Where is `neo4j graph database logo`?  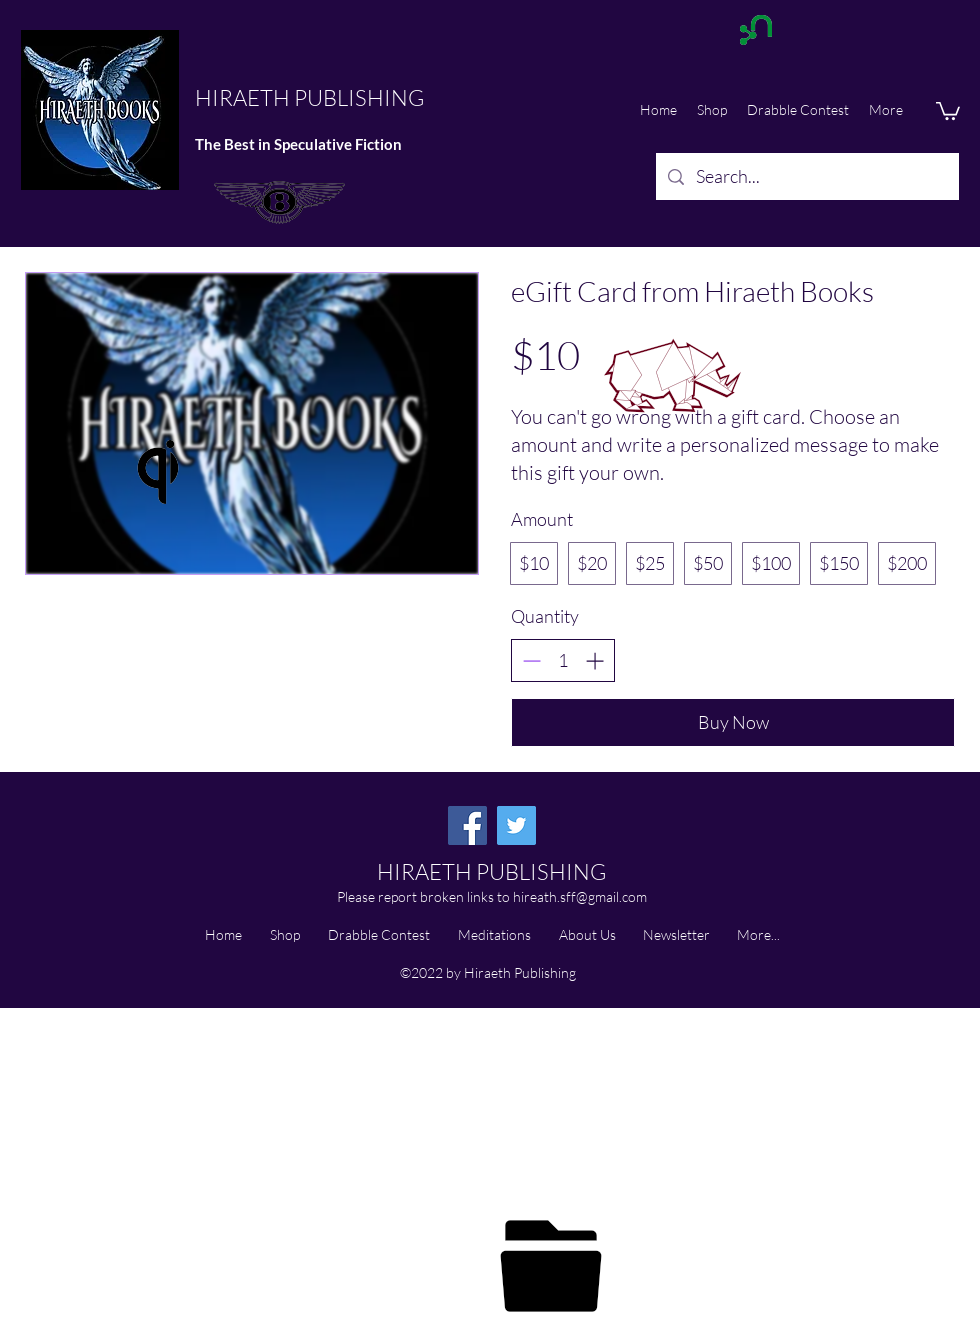
neo4j graph database logo is located at coordinates (756, 30).